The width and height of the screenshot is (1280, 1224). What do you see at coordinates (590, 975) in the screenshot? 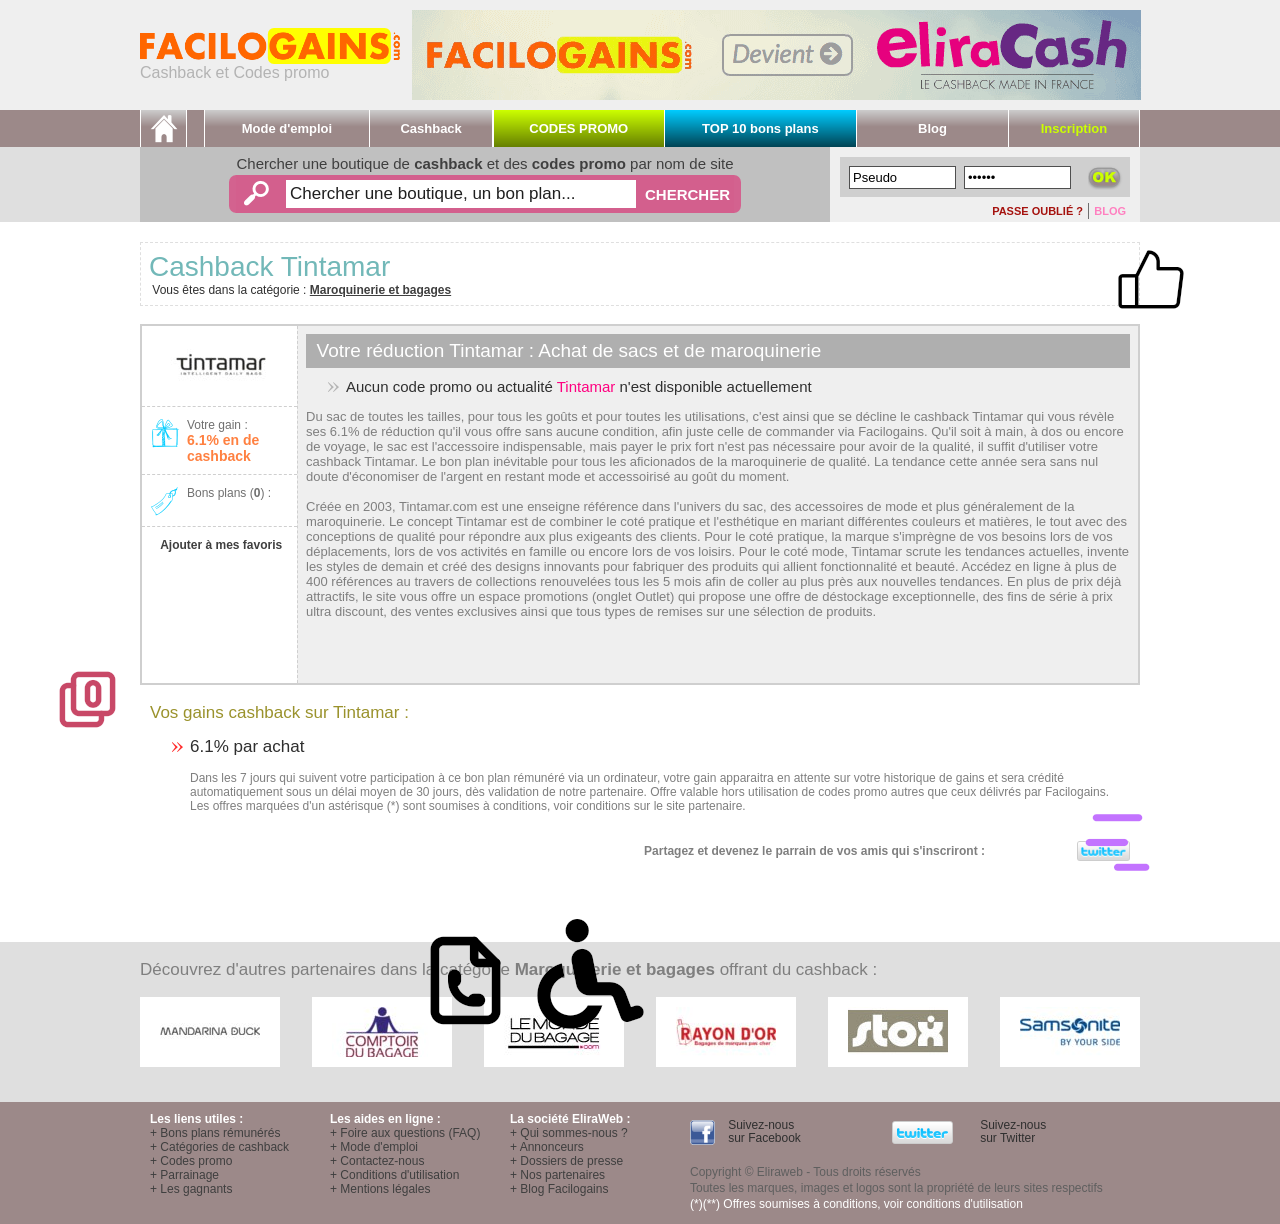
I see `indicates wheelchair accessible facilities` at bounding box center [590, 975].